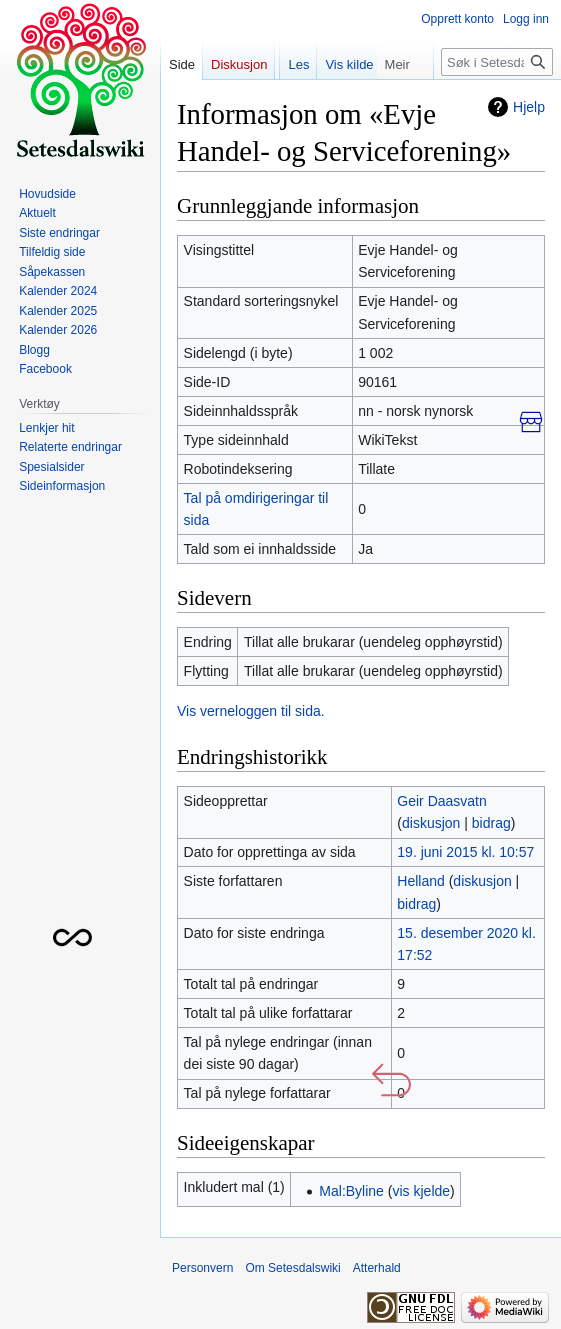  What do you see at coordinates (531, 422) in the screenshot?
I see `browse the online store or marketplace` at bounding box center [531, 422].